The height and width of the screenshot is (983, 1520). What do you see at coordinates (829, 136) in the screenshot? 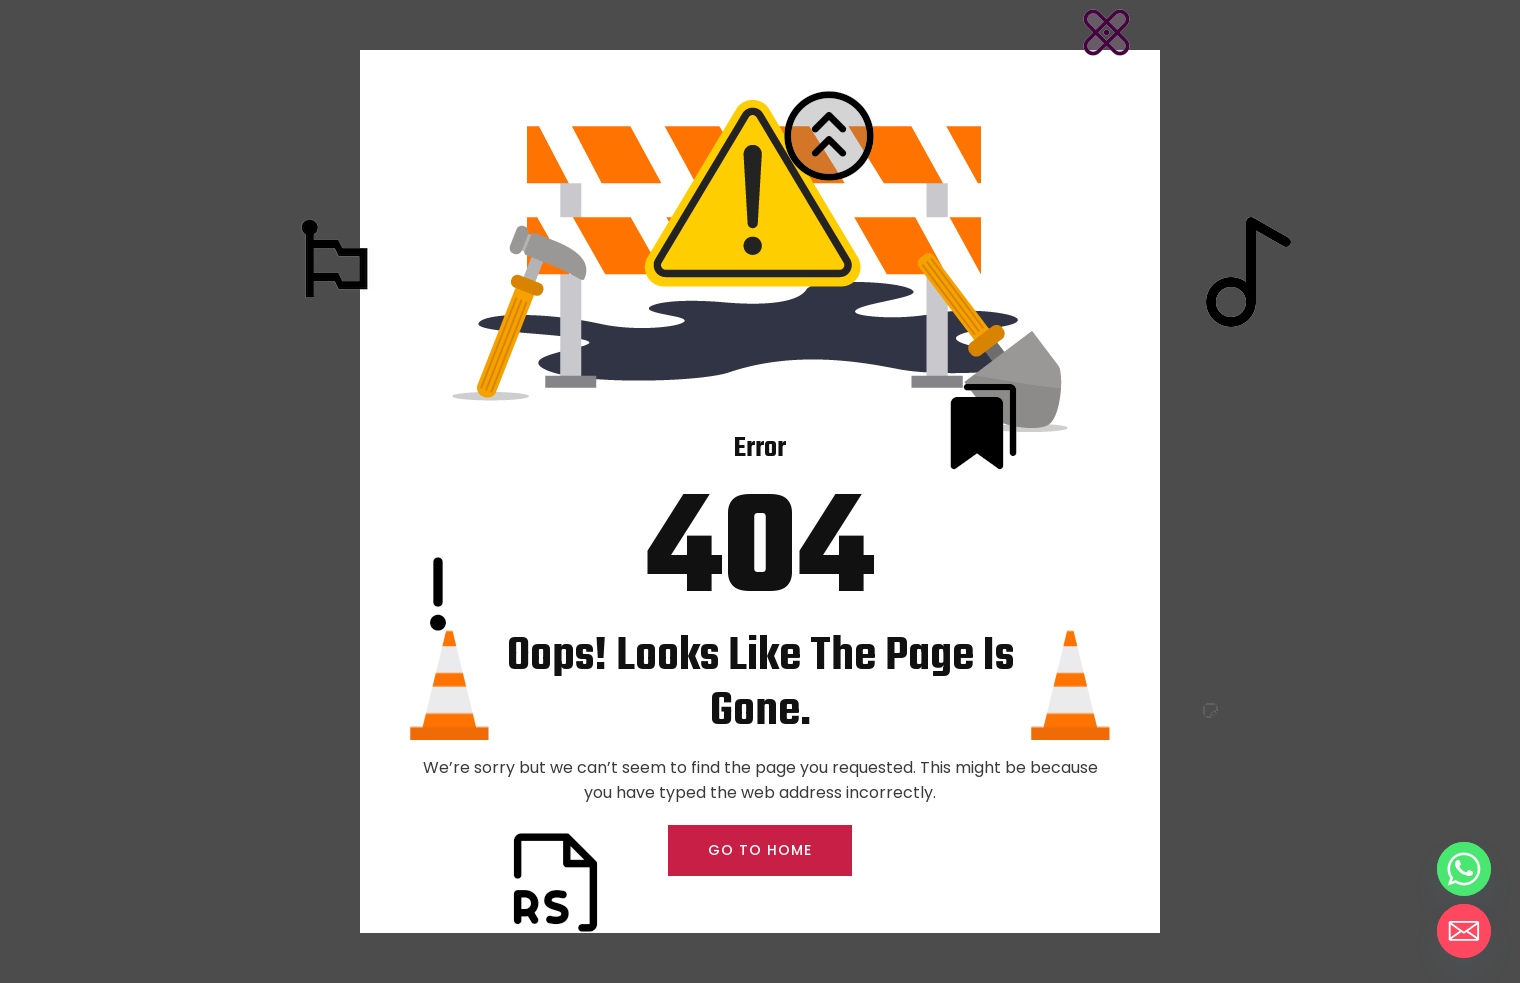
I see `scroll to top of page` at bounding box center [829, 136].